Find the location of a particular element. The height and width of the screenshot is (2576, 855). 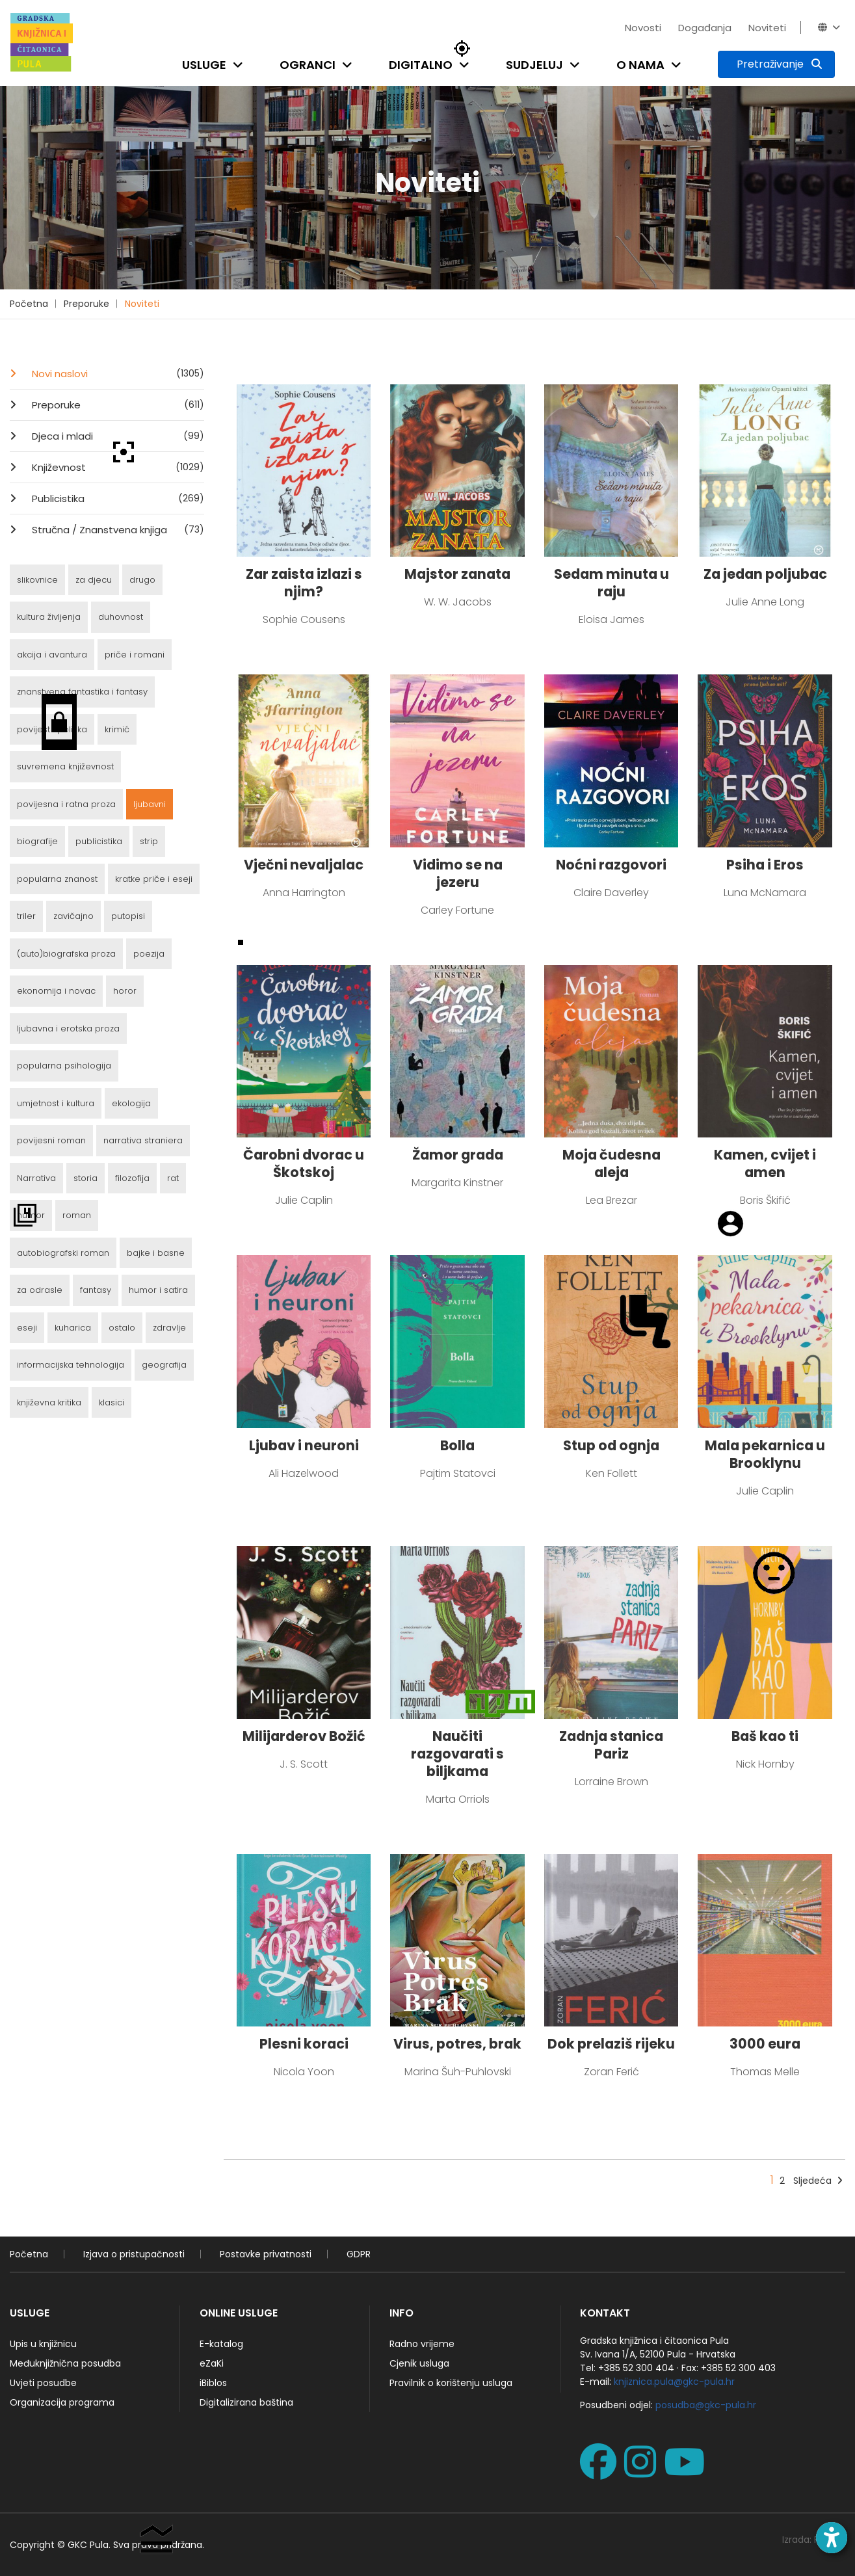

indicates reduced legroom seating option is located at coordinates (647, 1321).